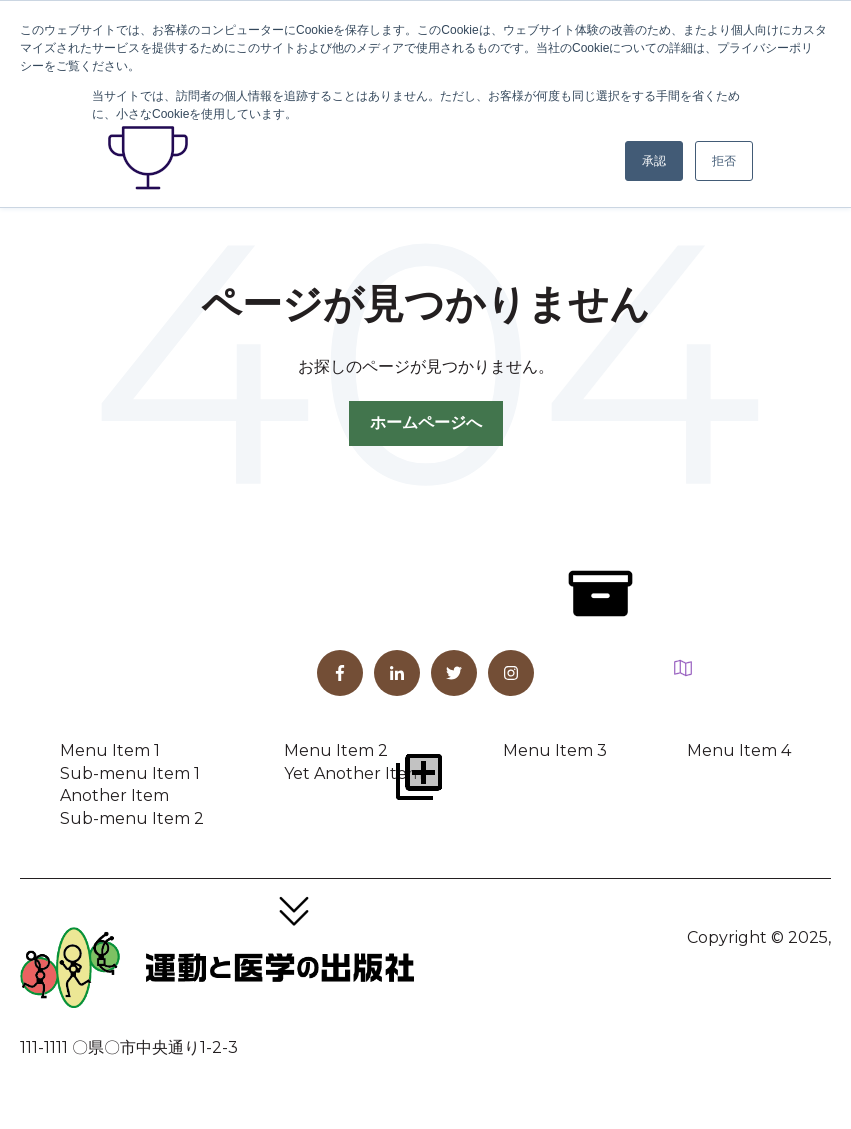  Describe the element at coordinates (419, 777) in the screenshot. I see `add item to queue or playlist` at that location.